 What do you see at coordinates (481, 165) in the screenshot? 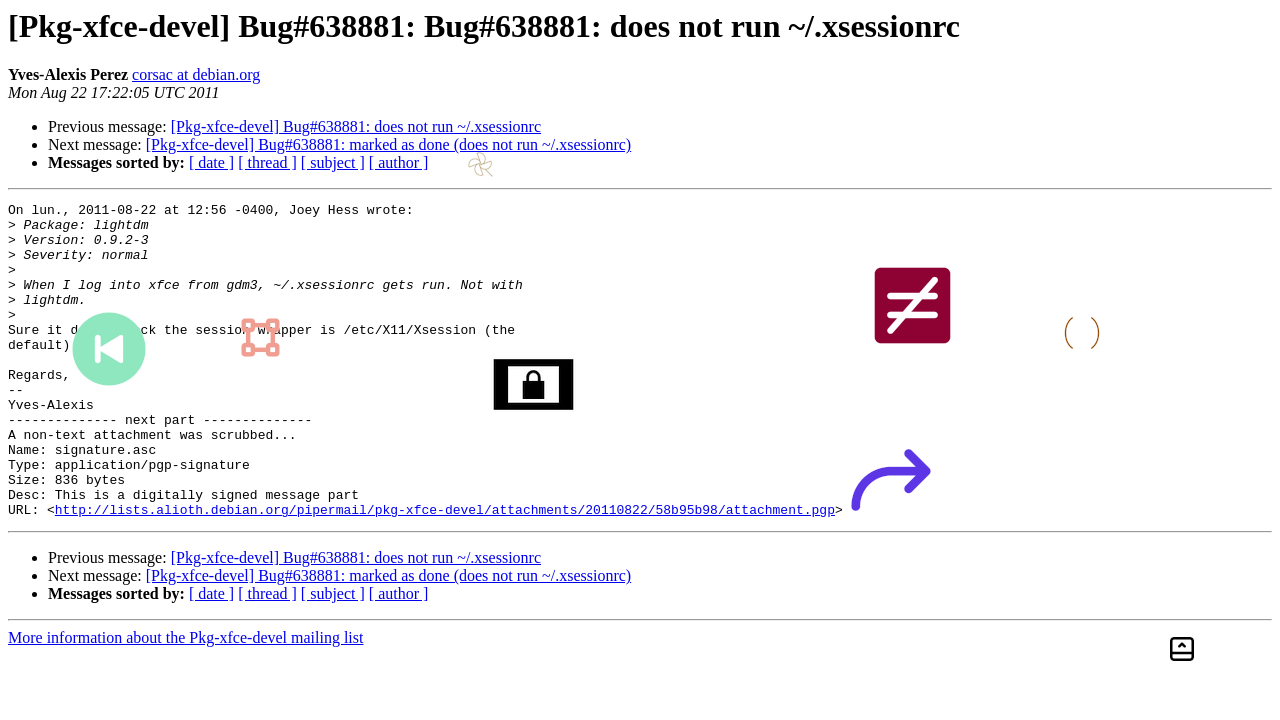
I see `decorative element indicating playfulness or childhood themes` at bounding box center [481, 165].